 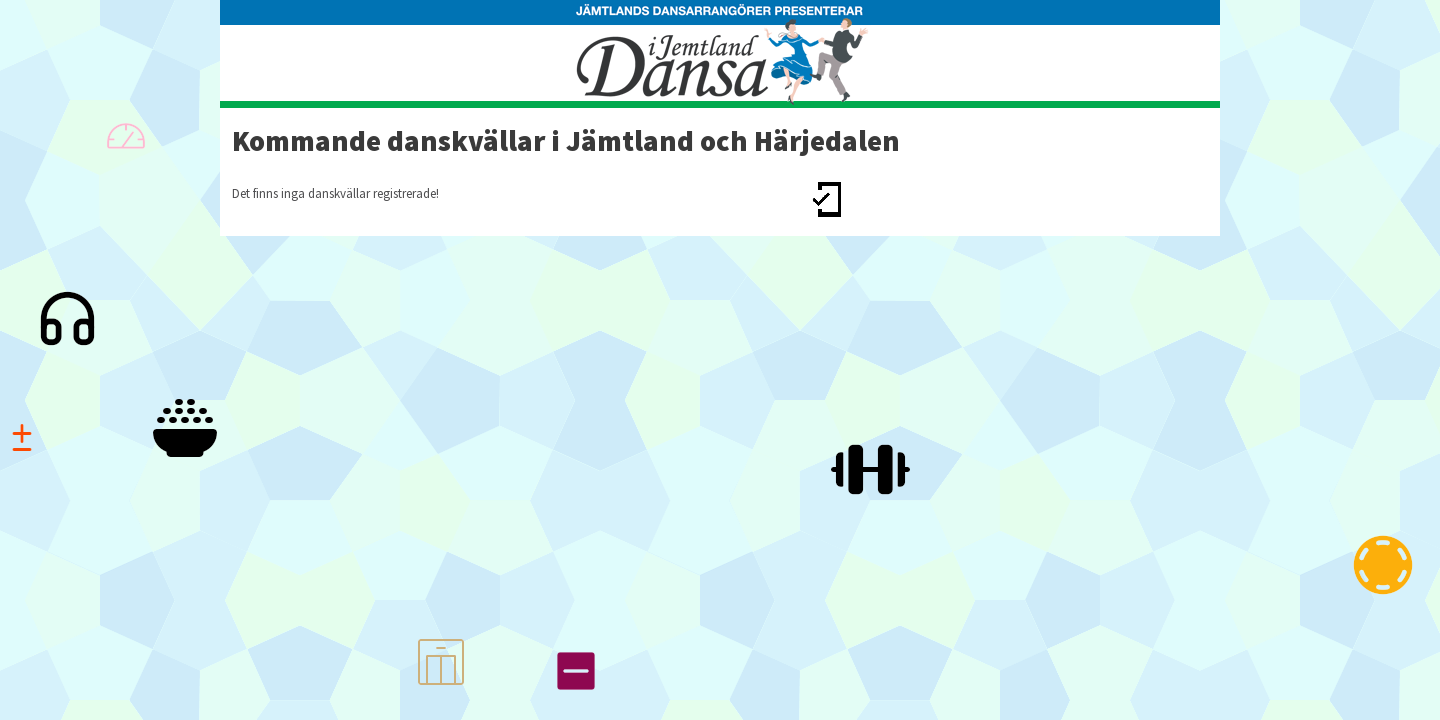 I want to click on decrease quantity or value, so click(x=576, y=671).